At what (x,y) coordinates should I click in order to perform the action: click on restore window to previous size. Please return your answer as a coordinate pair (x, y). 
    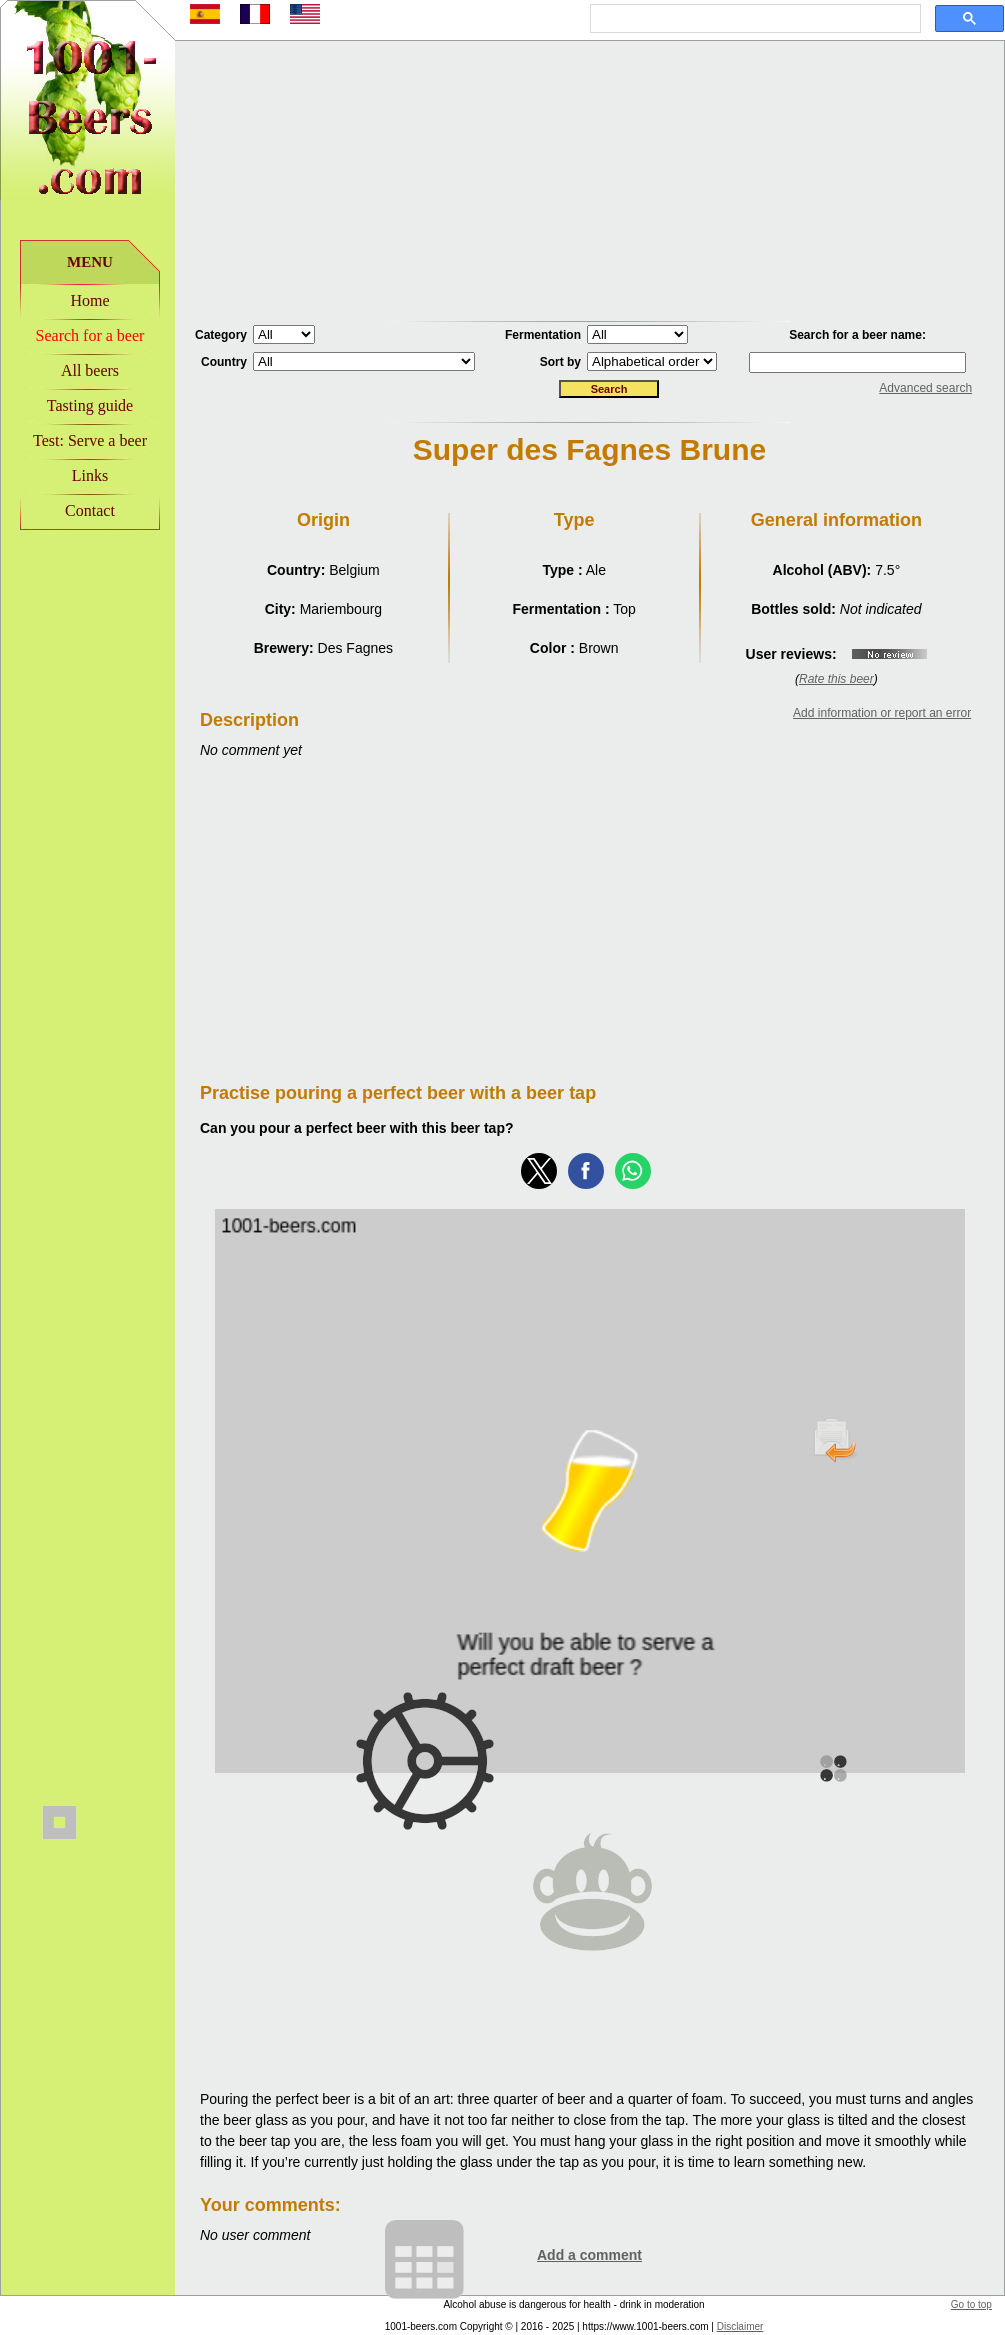
    Looking at the image, I should click on (59, 1822).